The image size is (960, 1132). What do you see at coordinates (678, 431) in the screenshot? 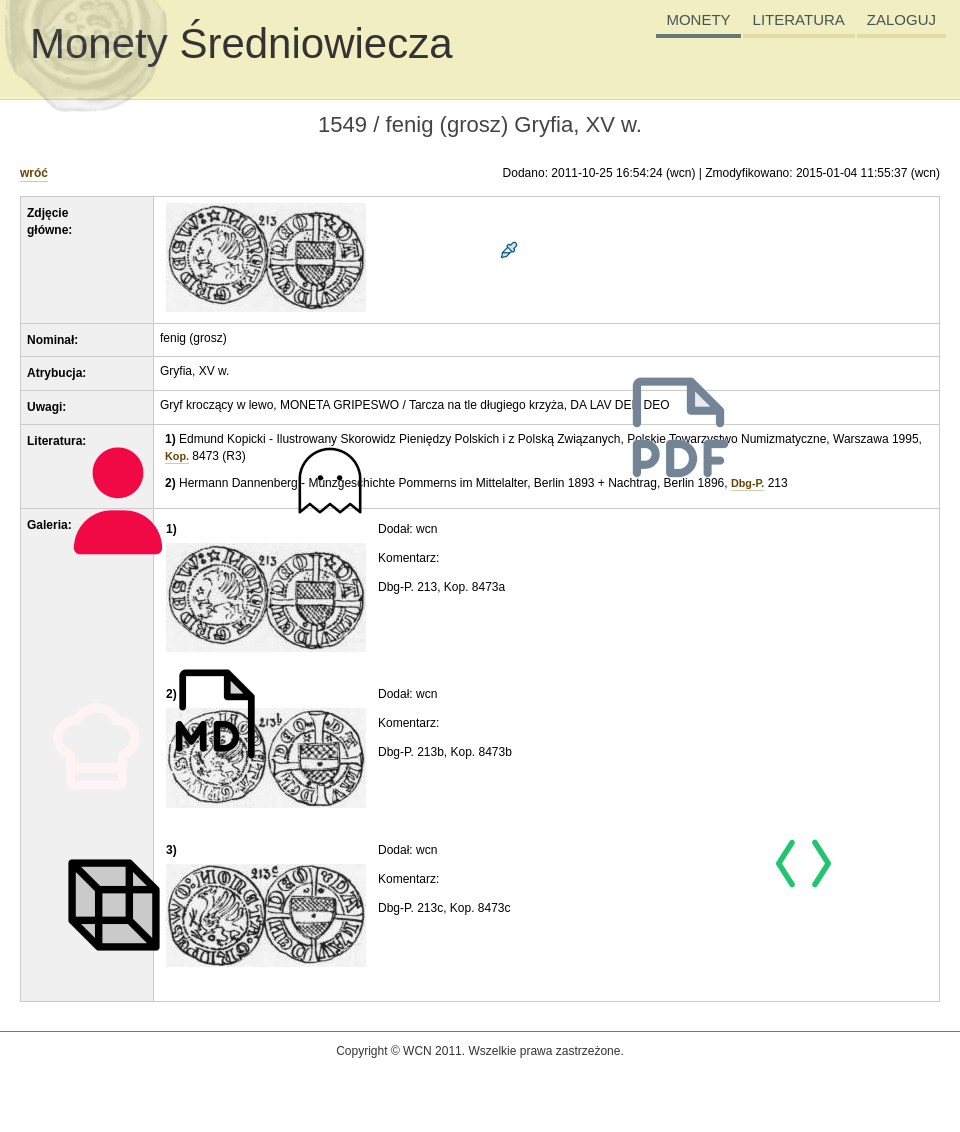
I see `view or open a PDF document` at bounding box center [678, 431].